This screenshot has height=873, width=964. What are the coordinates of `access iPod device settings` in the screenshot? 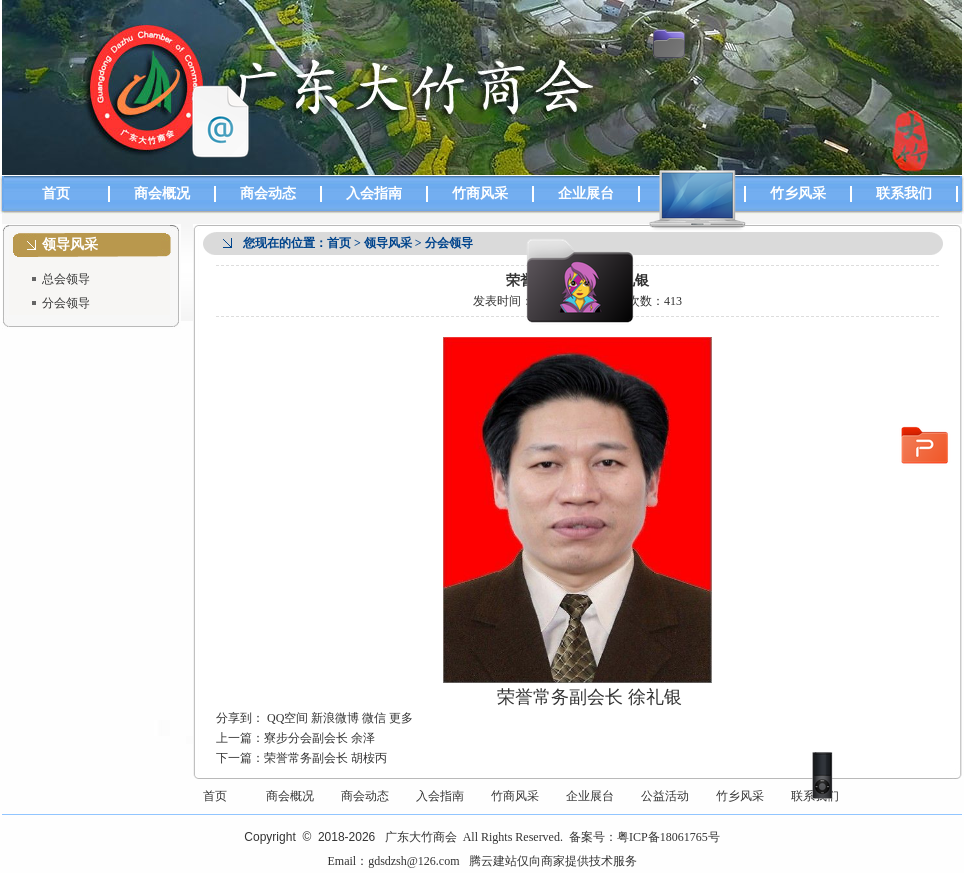 It's located at (822, 776).